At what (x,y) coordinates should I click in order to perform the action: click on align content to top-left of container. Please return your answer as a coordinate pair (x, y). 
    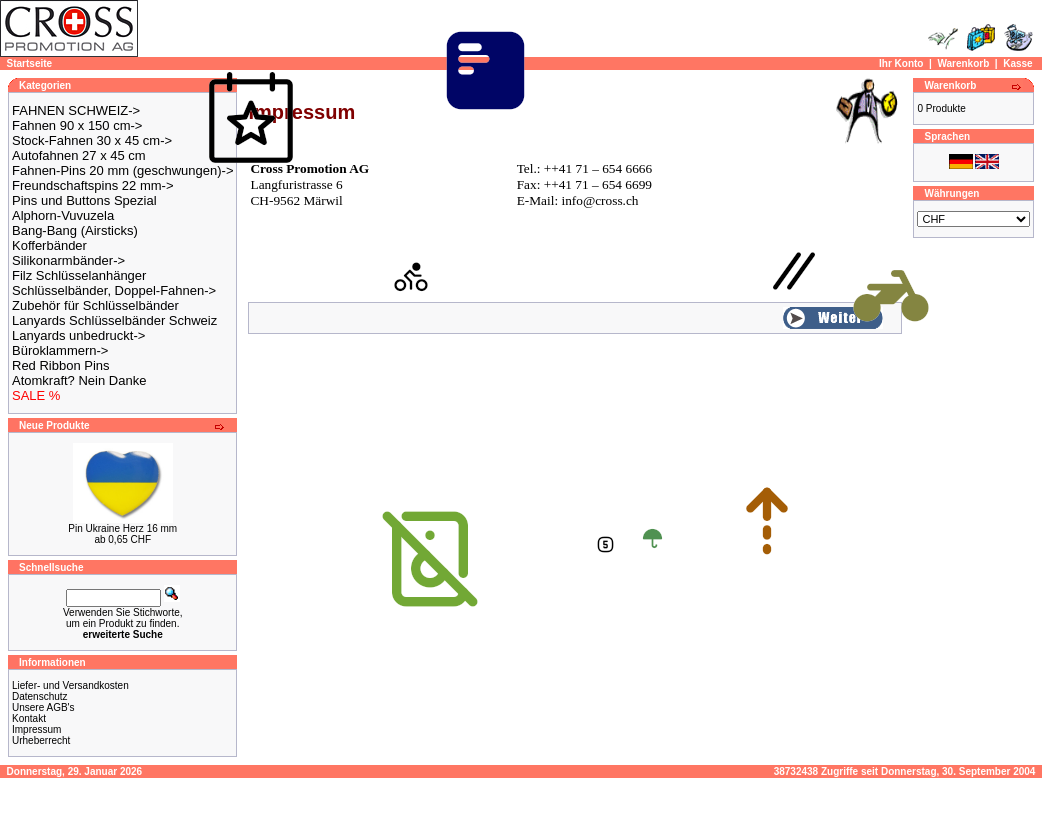
    Looking at the image, I should click on (485, 70).